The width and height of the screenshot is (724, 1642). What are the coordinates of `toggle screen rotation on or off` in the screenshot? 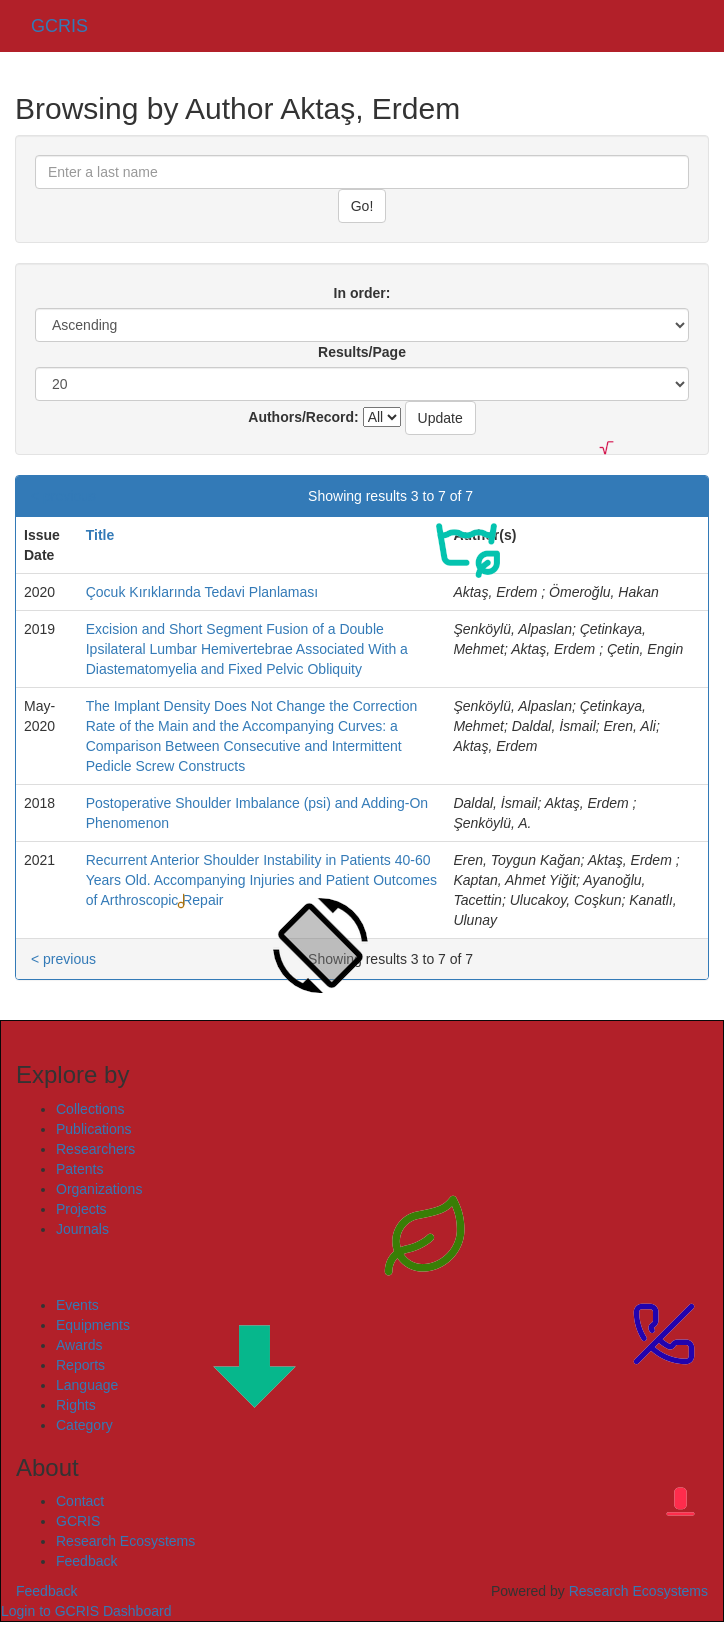 It's located at (320, 945).